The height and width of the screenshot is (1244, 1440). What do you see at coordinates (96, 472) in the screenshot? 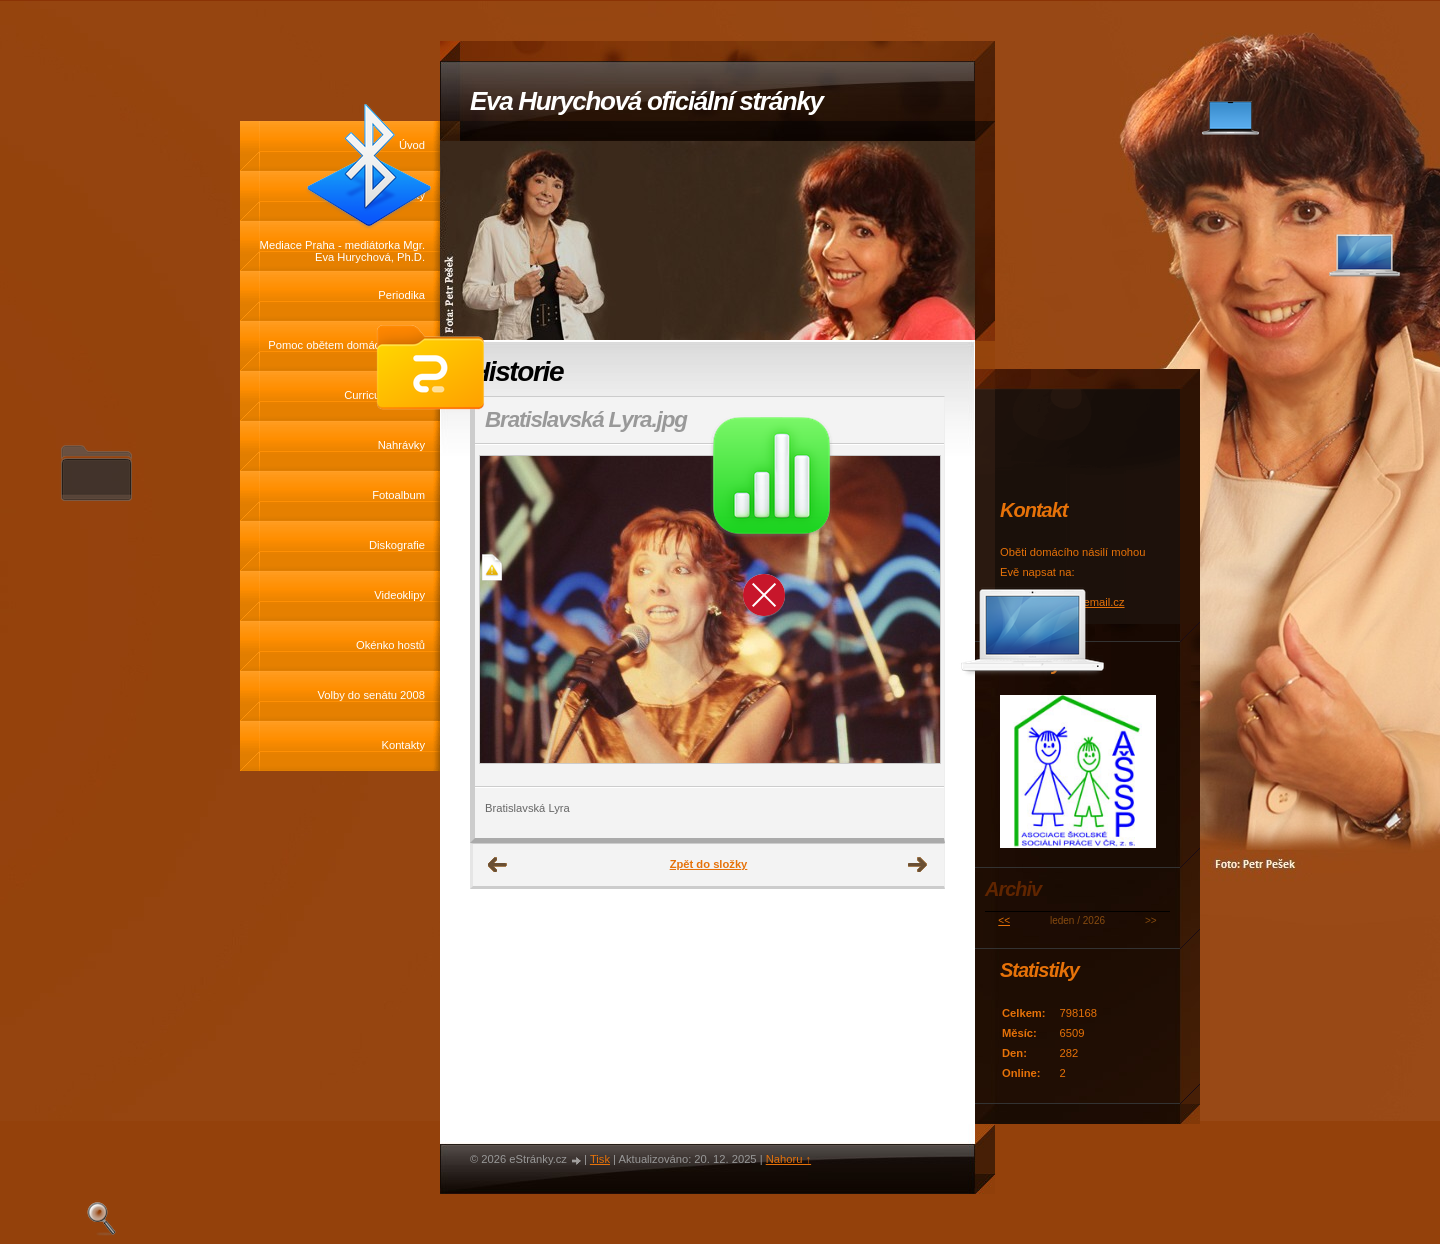
I see `selected folder in mail sidebar` at bounding box center [96, 472].